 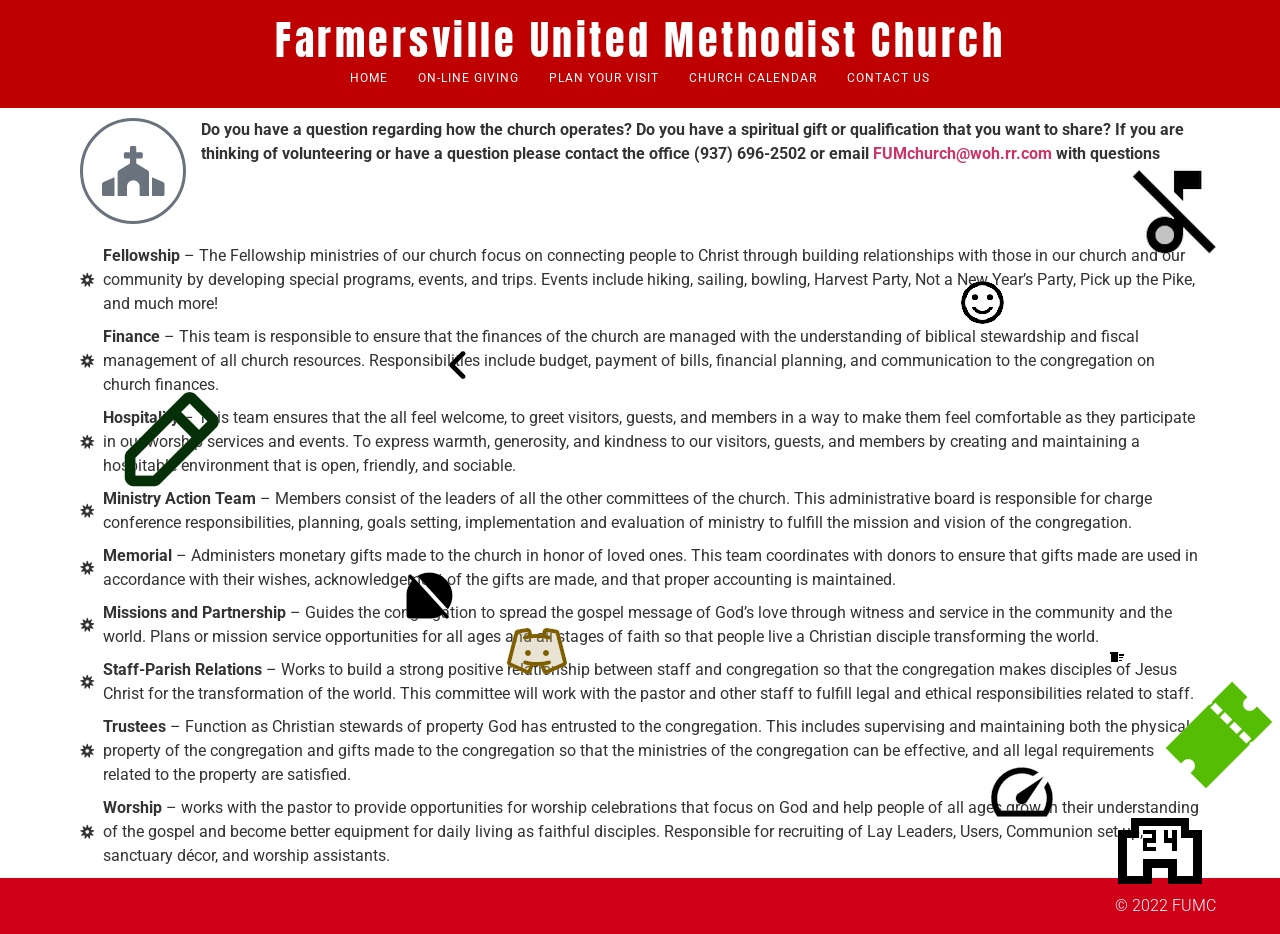 What do you see at coordinates (1160, 851) in the screenshot?
I see `find nearby convenience stores` at bounding box center [1160, 851].